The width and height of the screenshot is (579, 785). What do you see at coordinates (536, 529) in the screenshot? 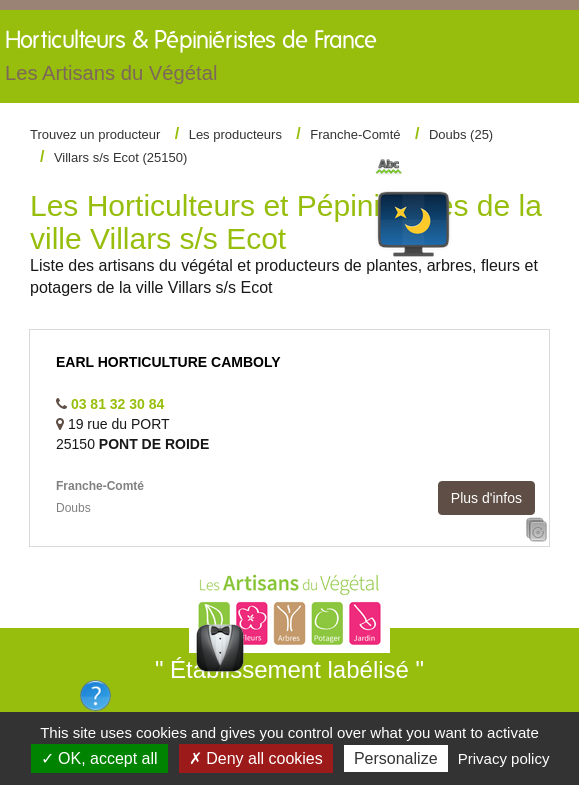
I see `access multiple disk drives or storage devices` at bounding box center [536, 529].